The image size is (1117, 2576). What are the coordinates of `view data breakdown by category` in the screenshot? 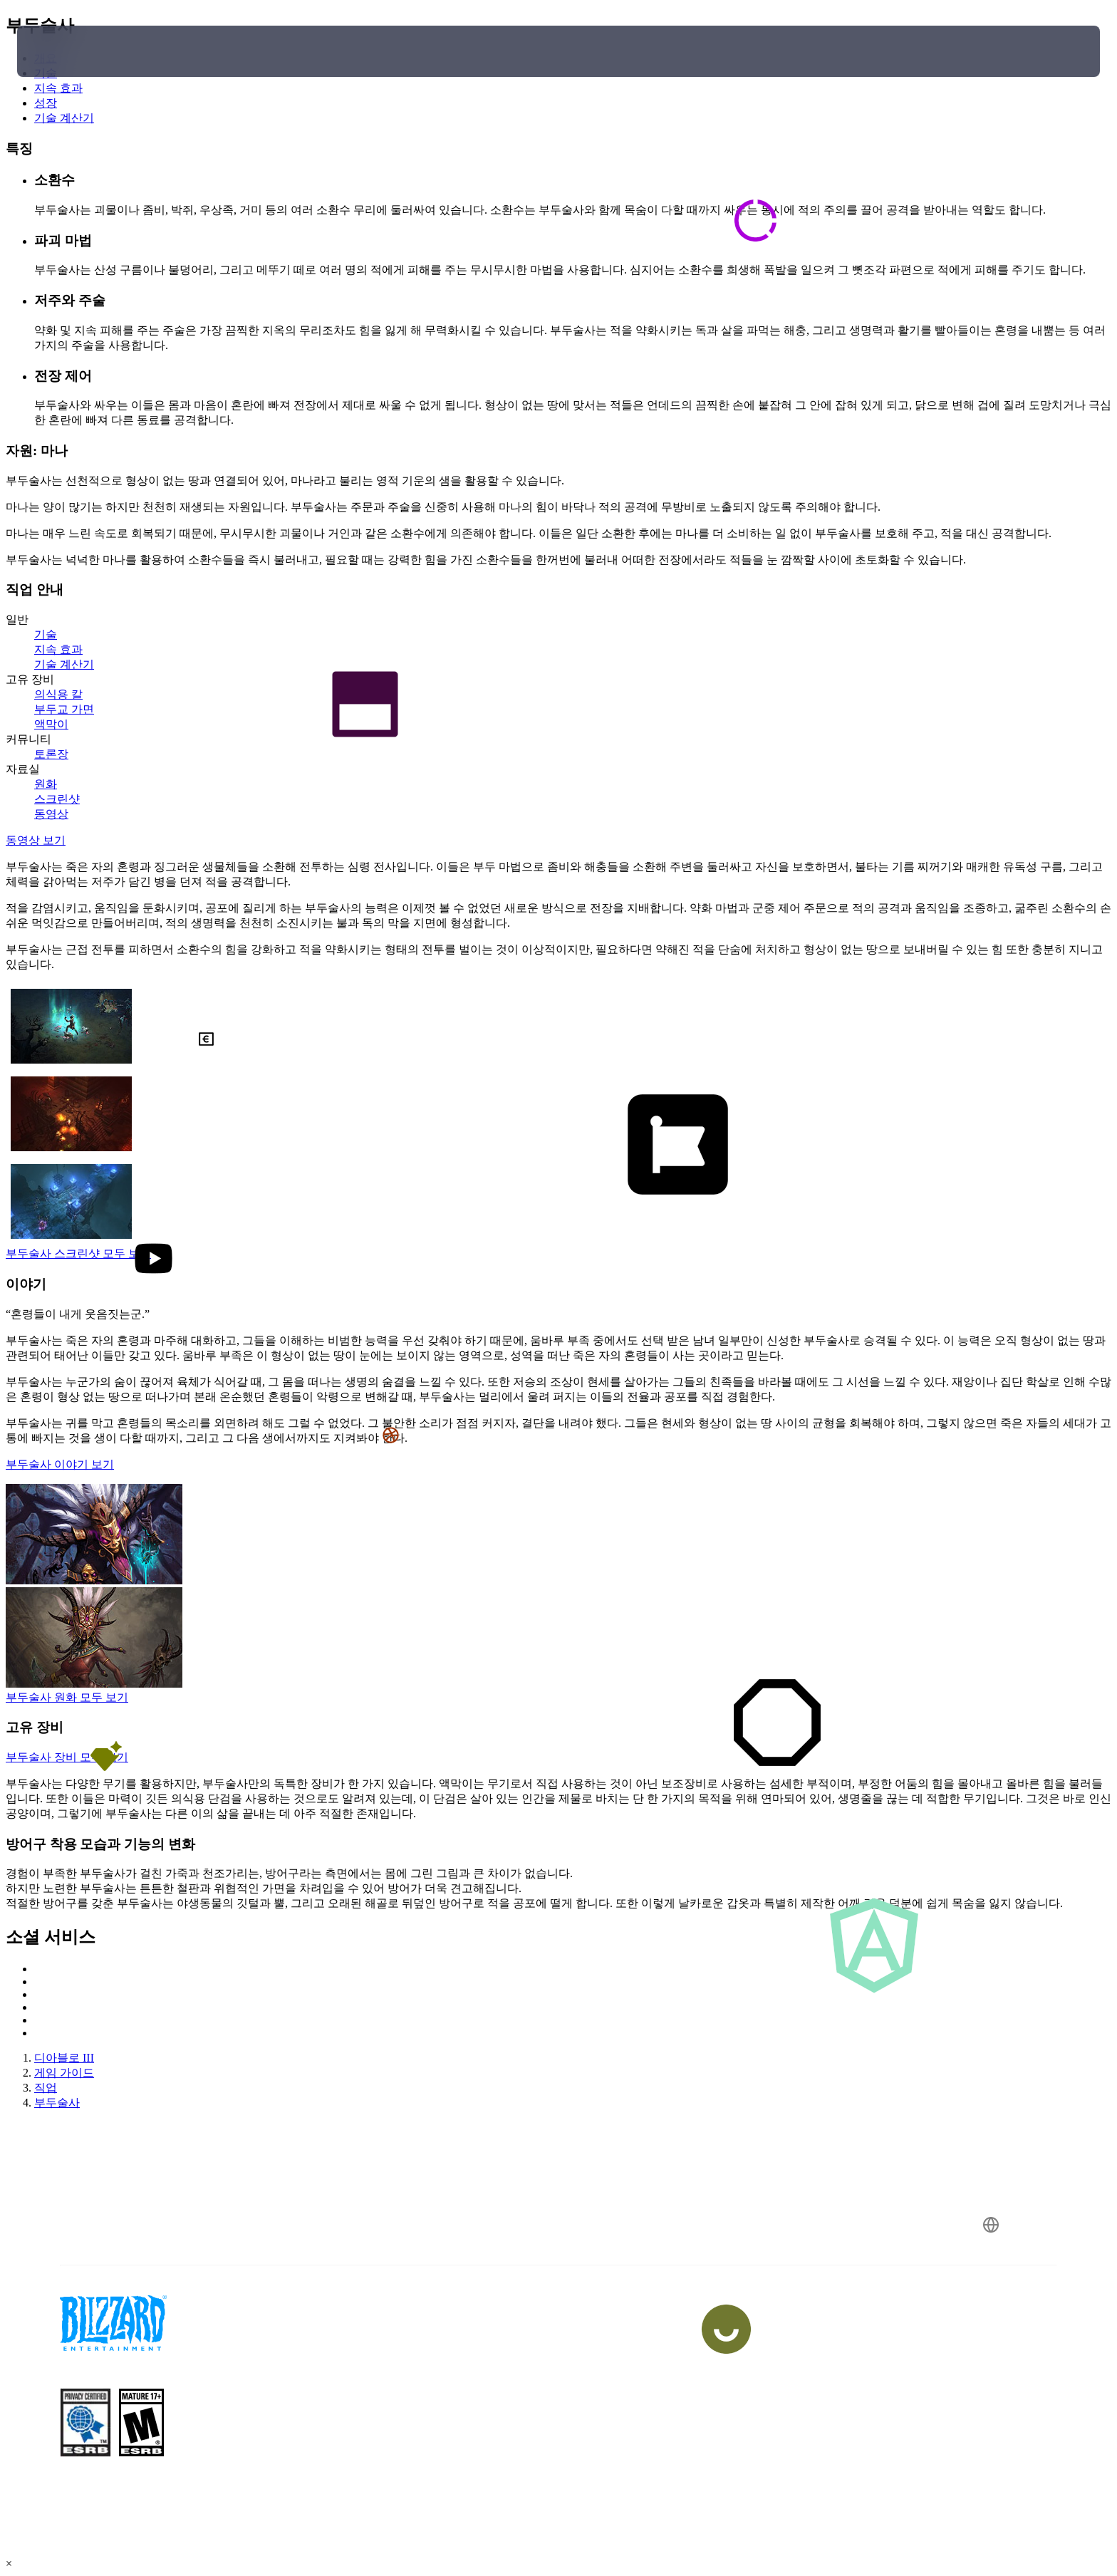 It's located at (755, 220).